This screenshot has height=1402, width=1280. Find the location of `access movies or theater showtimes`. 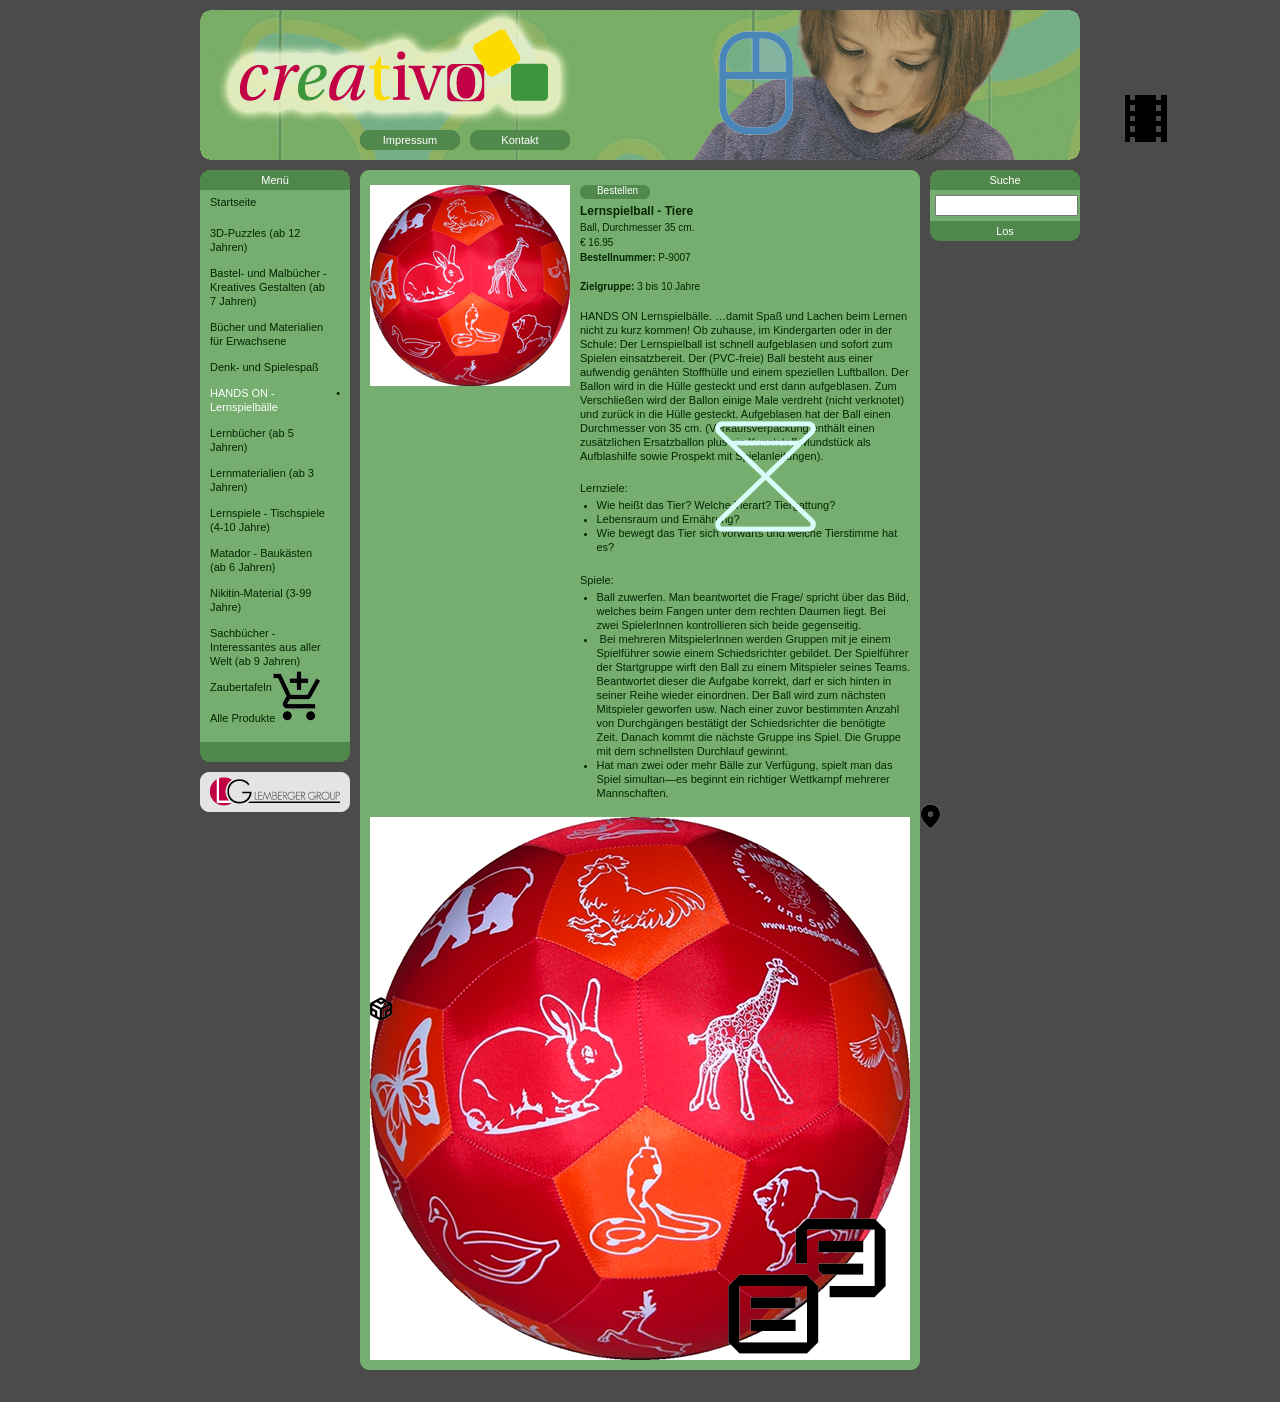

access movies or theater showtimes is located at coordinates (1145, 118).